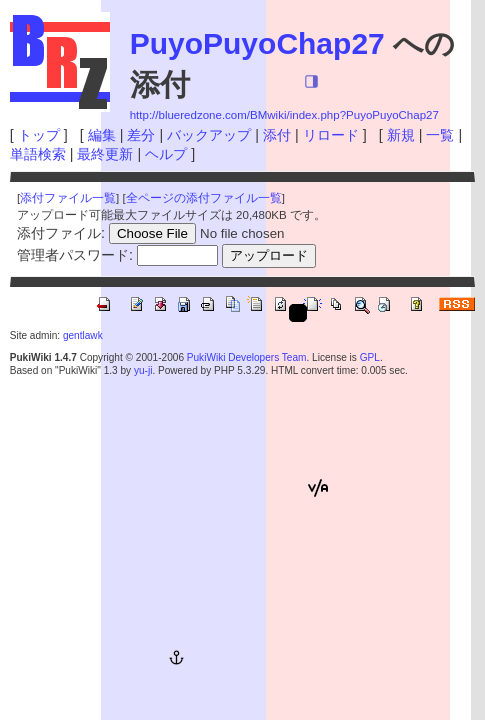  Describe the element at coordinates (176, 657) in the screenshot. I see `anchor element to a fixed position` at that location.